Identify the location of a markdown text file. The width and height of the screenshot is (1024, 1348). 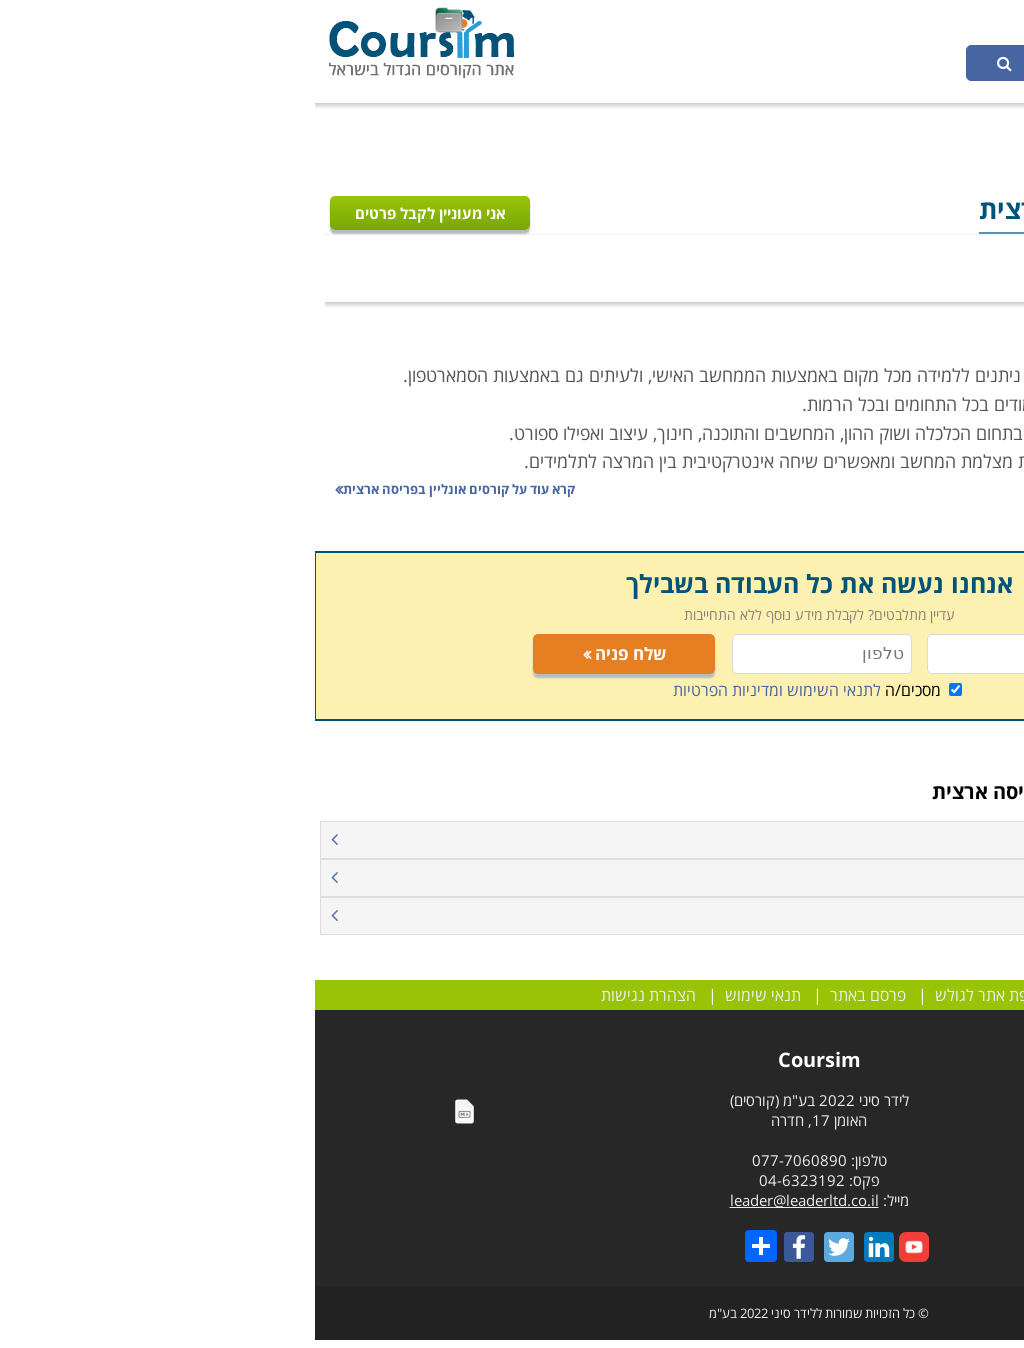
(464, 1111).